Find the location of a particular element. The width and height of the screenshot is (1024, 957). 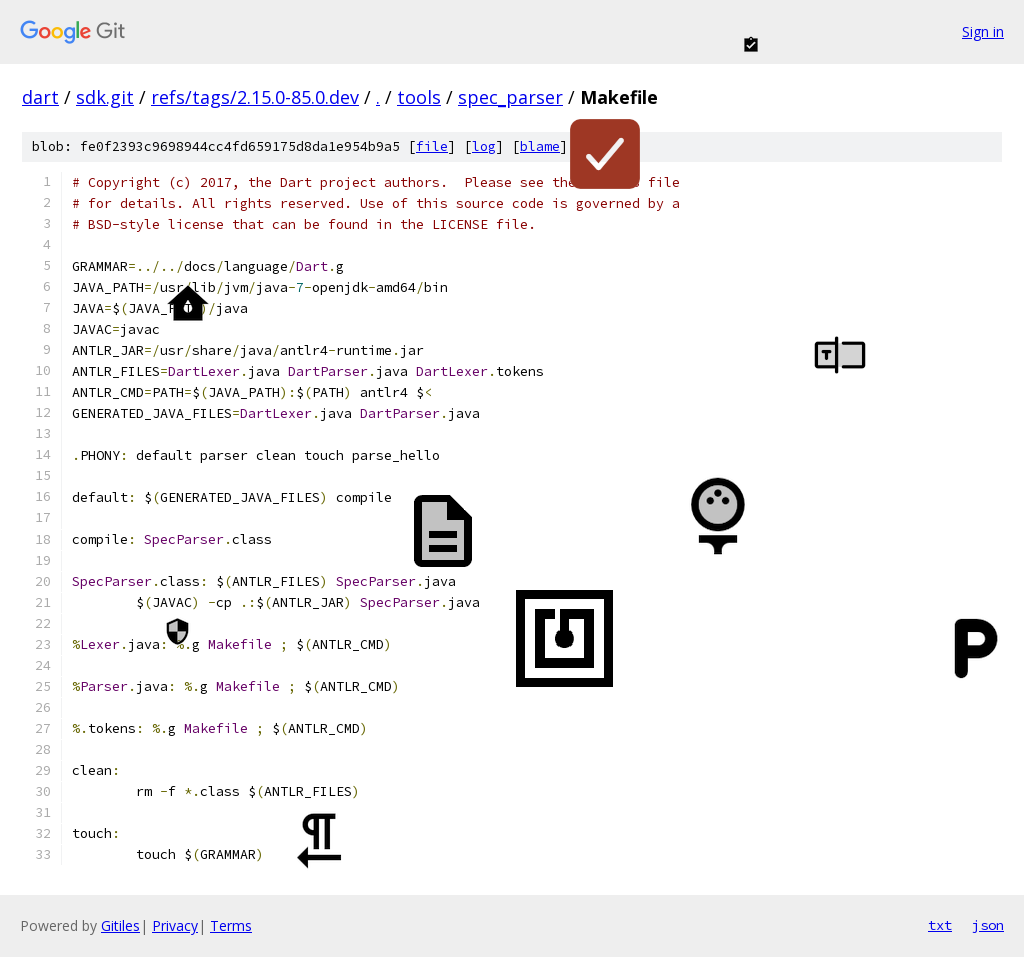

find nearby parking locations is located at coordinates (974, 648).